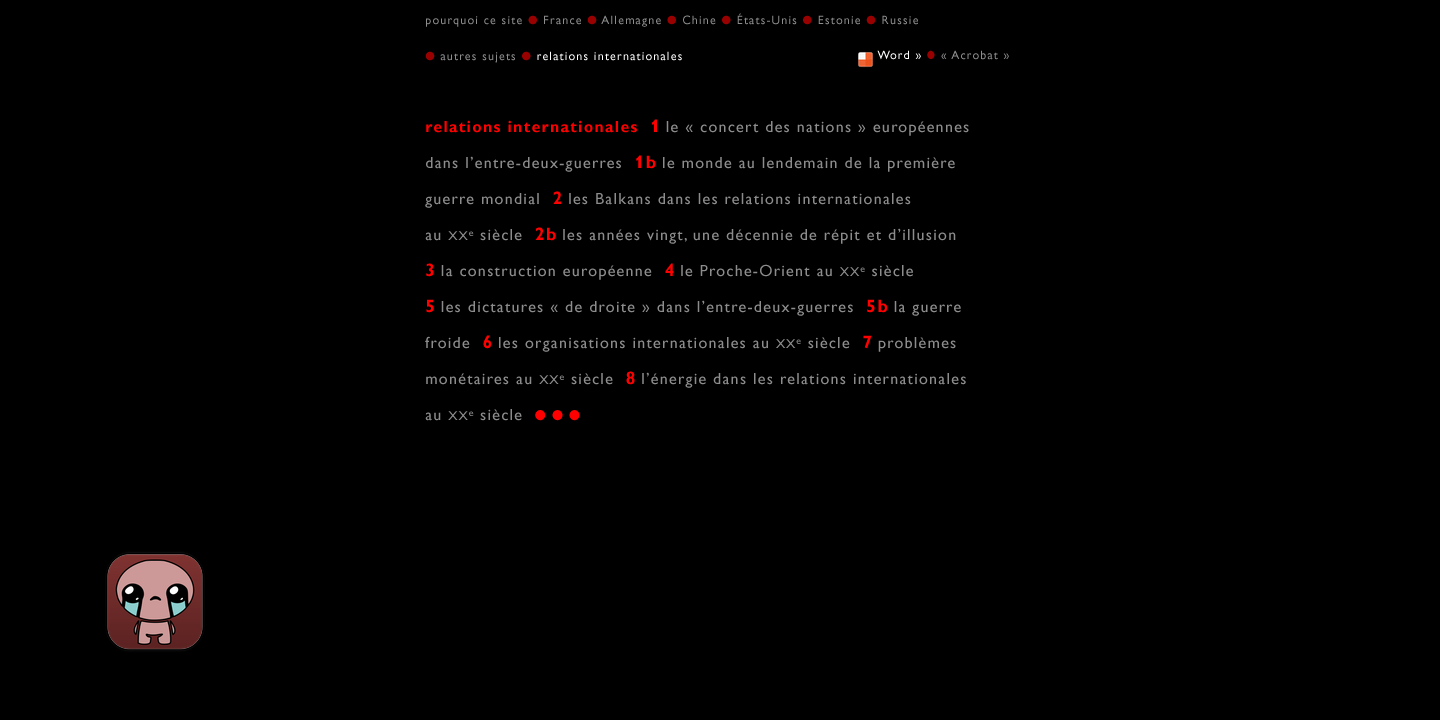 The width and height of the screenshot is (1440, 720). I want to click on switch to the top-left workspace, so click(865, 59).